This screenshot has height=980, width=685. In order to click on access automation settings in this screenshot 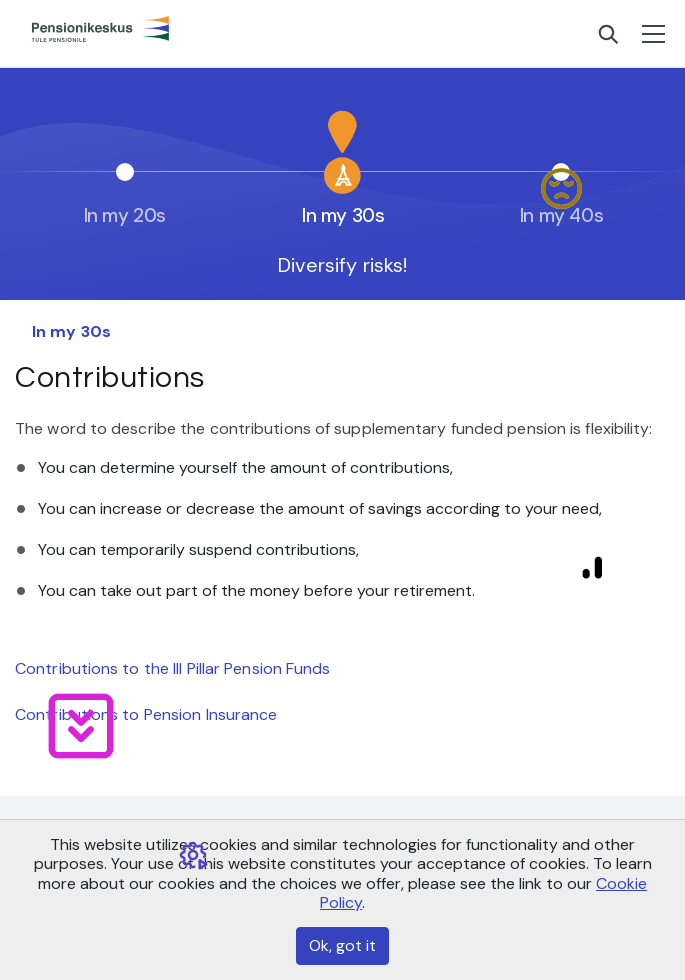, I will do `click(193, 855)`.